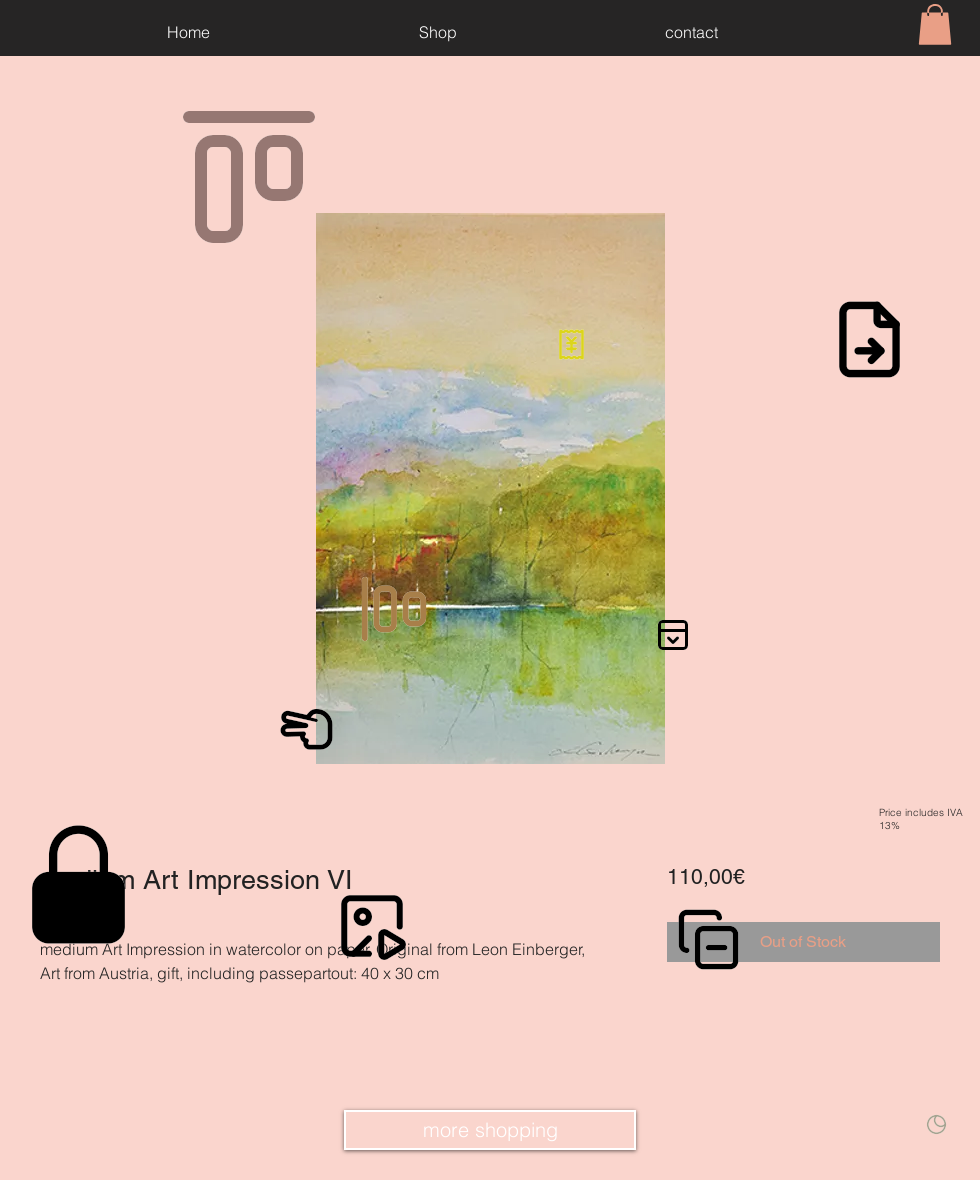  What do you see at coordinates (394, 609) in the screenshot?
I see `align items to the start horizontally` at bounding box center [394, 609].